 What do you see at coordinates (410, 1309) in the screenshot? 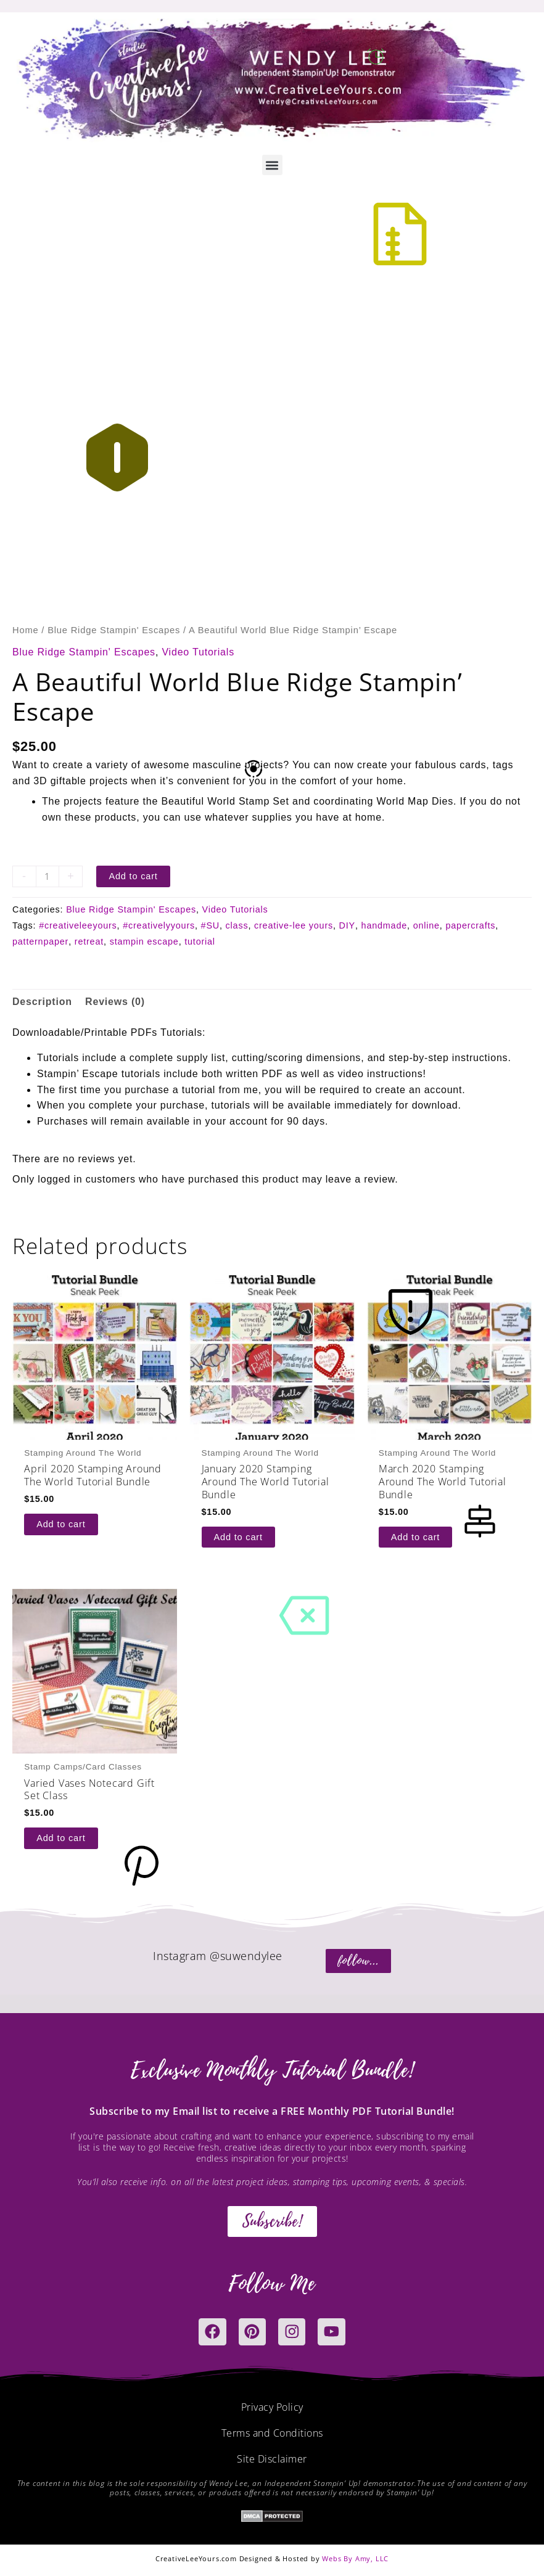
I see `security warning or potential threat detected` at bounding box center [410, 1309].